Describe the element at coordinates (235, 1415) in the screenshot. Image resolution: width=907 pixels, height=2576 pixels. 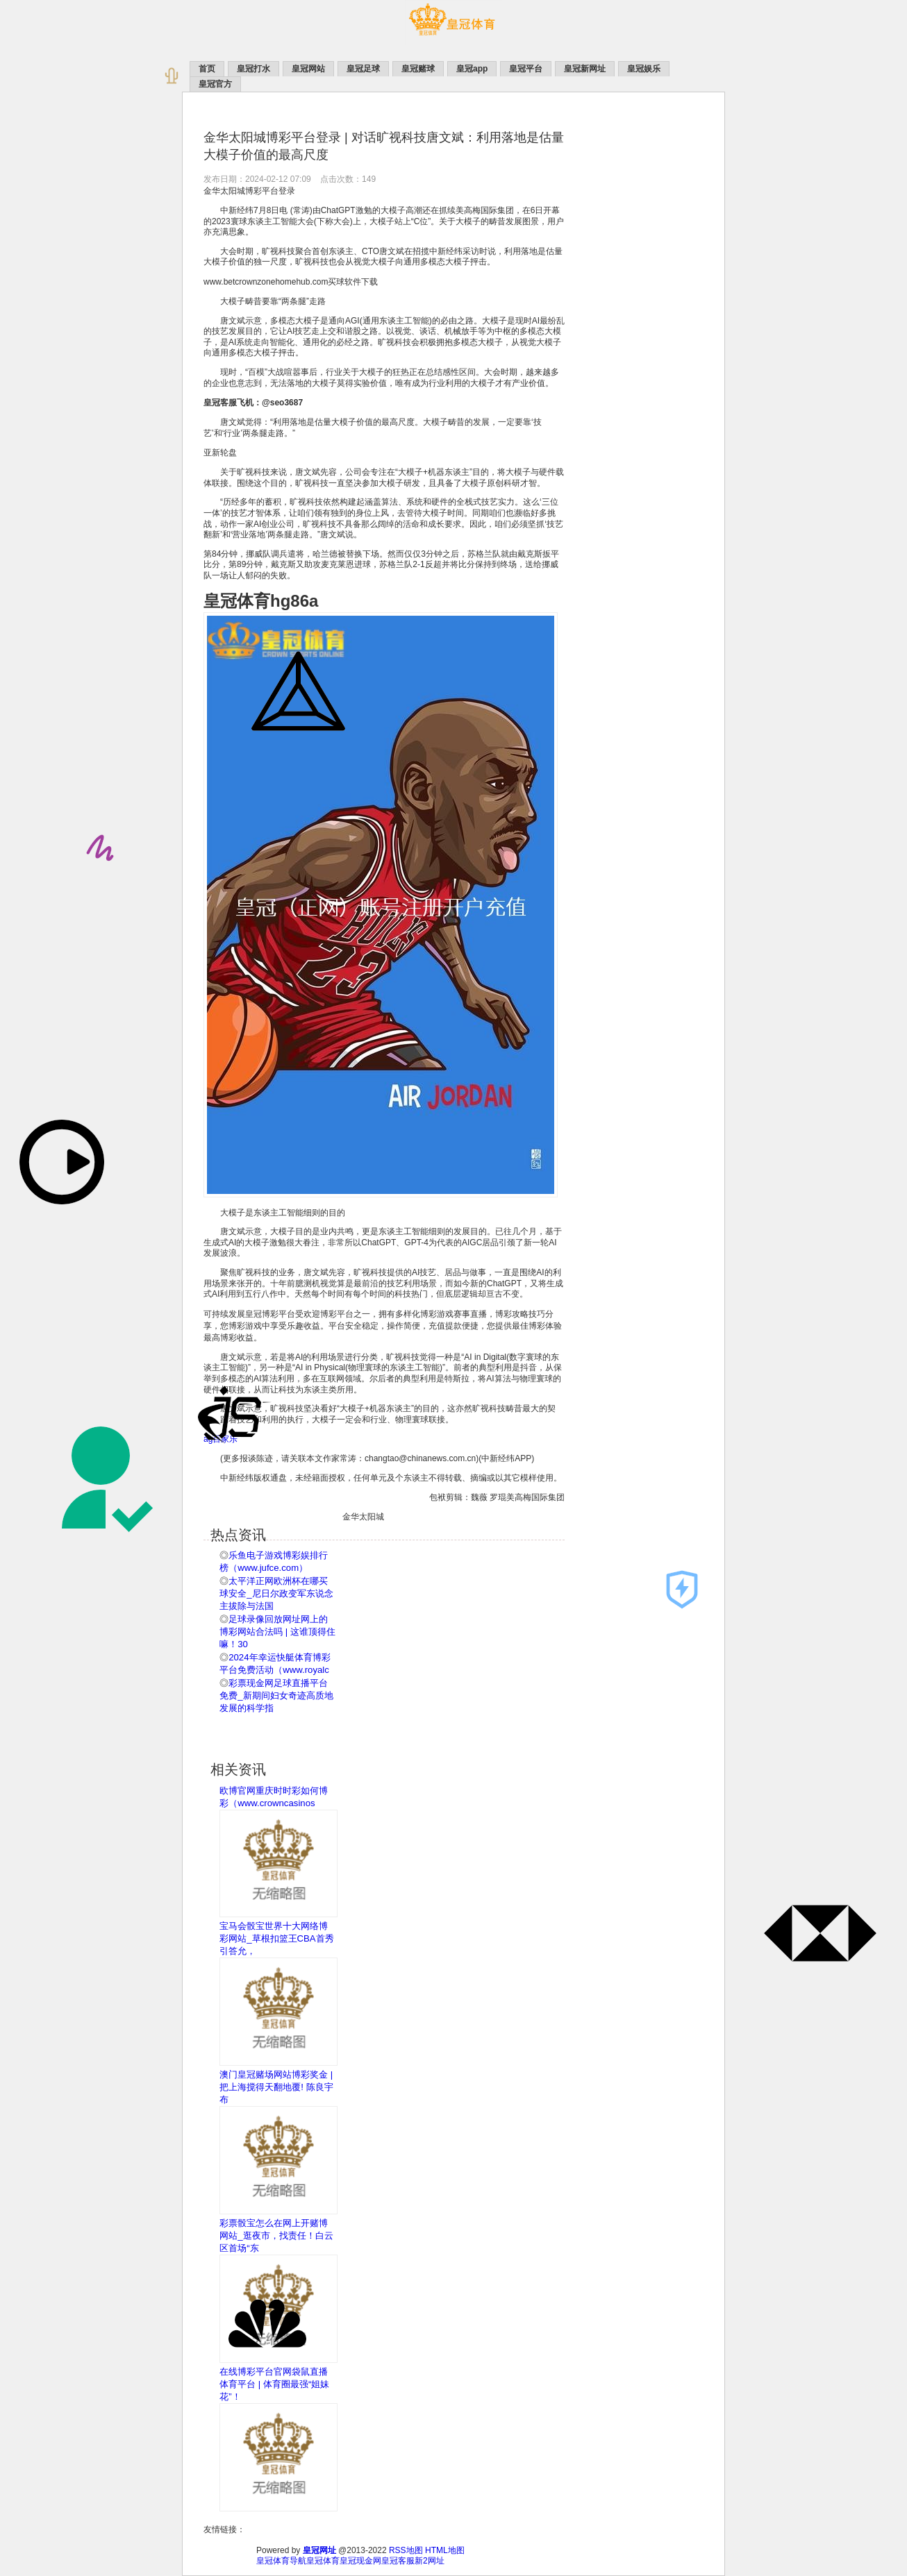
I see `ejs templating engine logo` at that location.